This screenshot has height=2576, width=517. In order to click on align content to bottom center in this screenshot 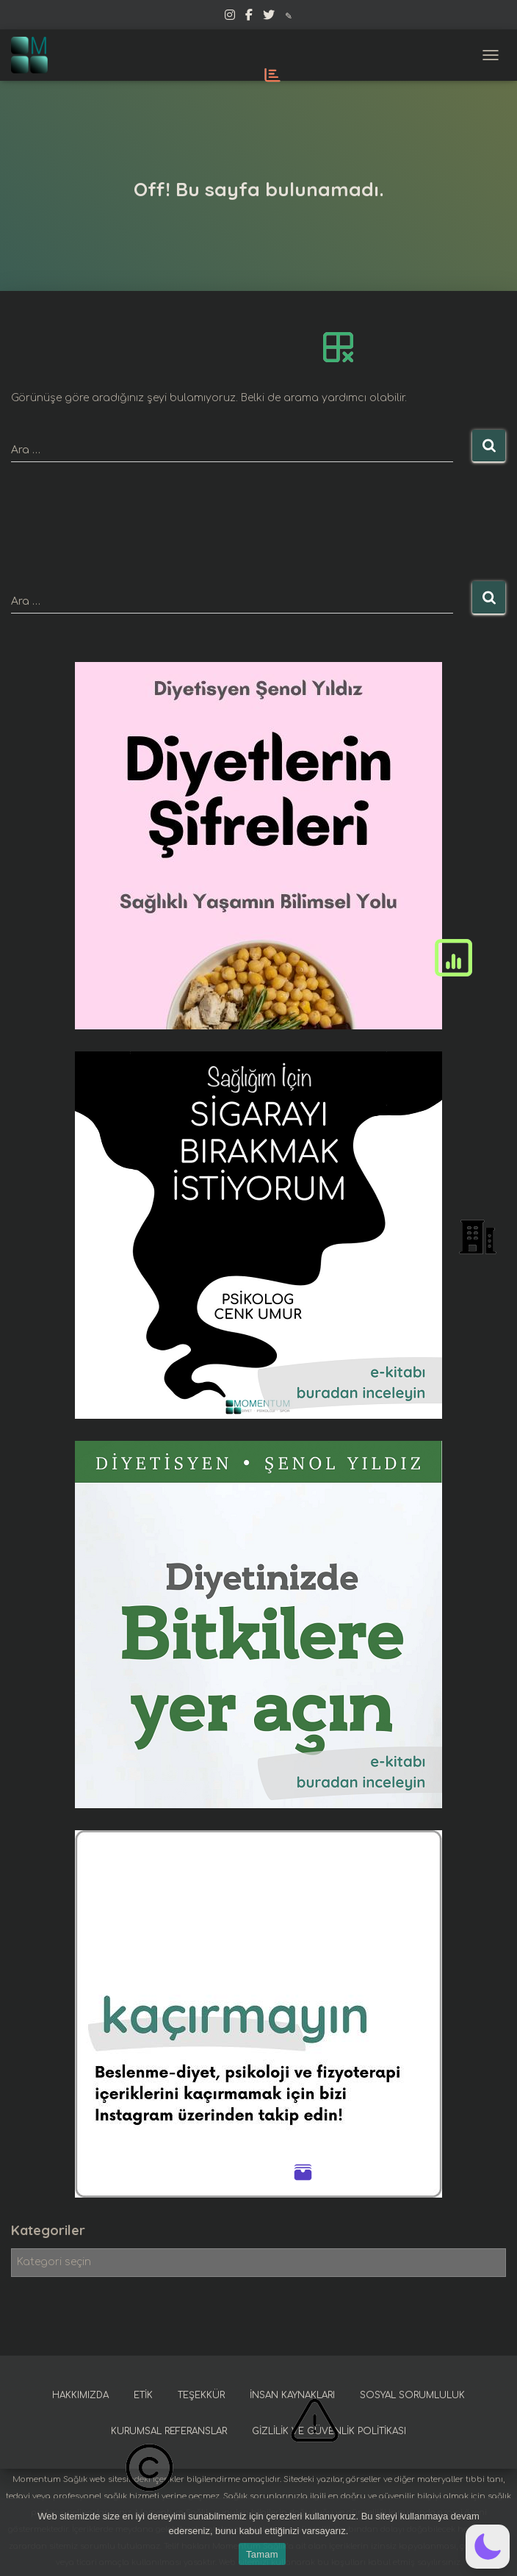, I will do `click(453, 957)`.